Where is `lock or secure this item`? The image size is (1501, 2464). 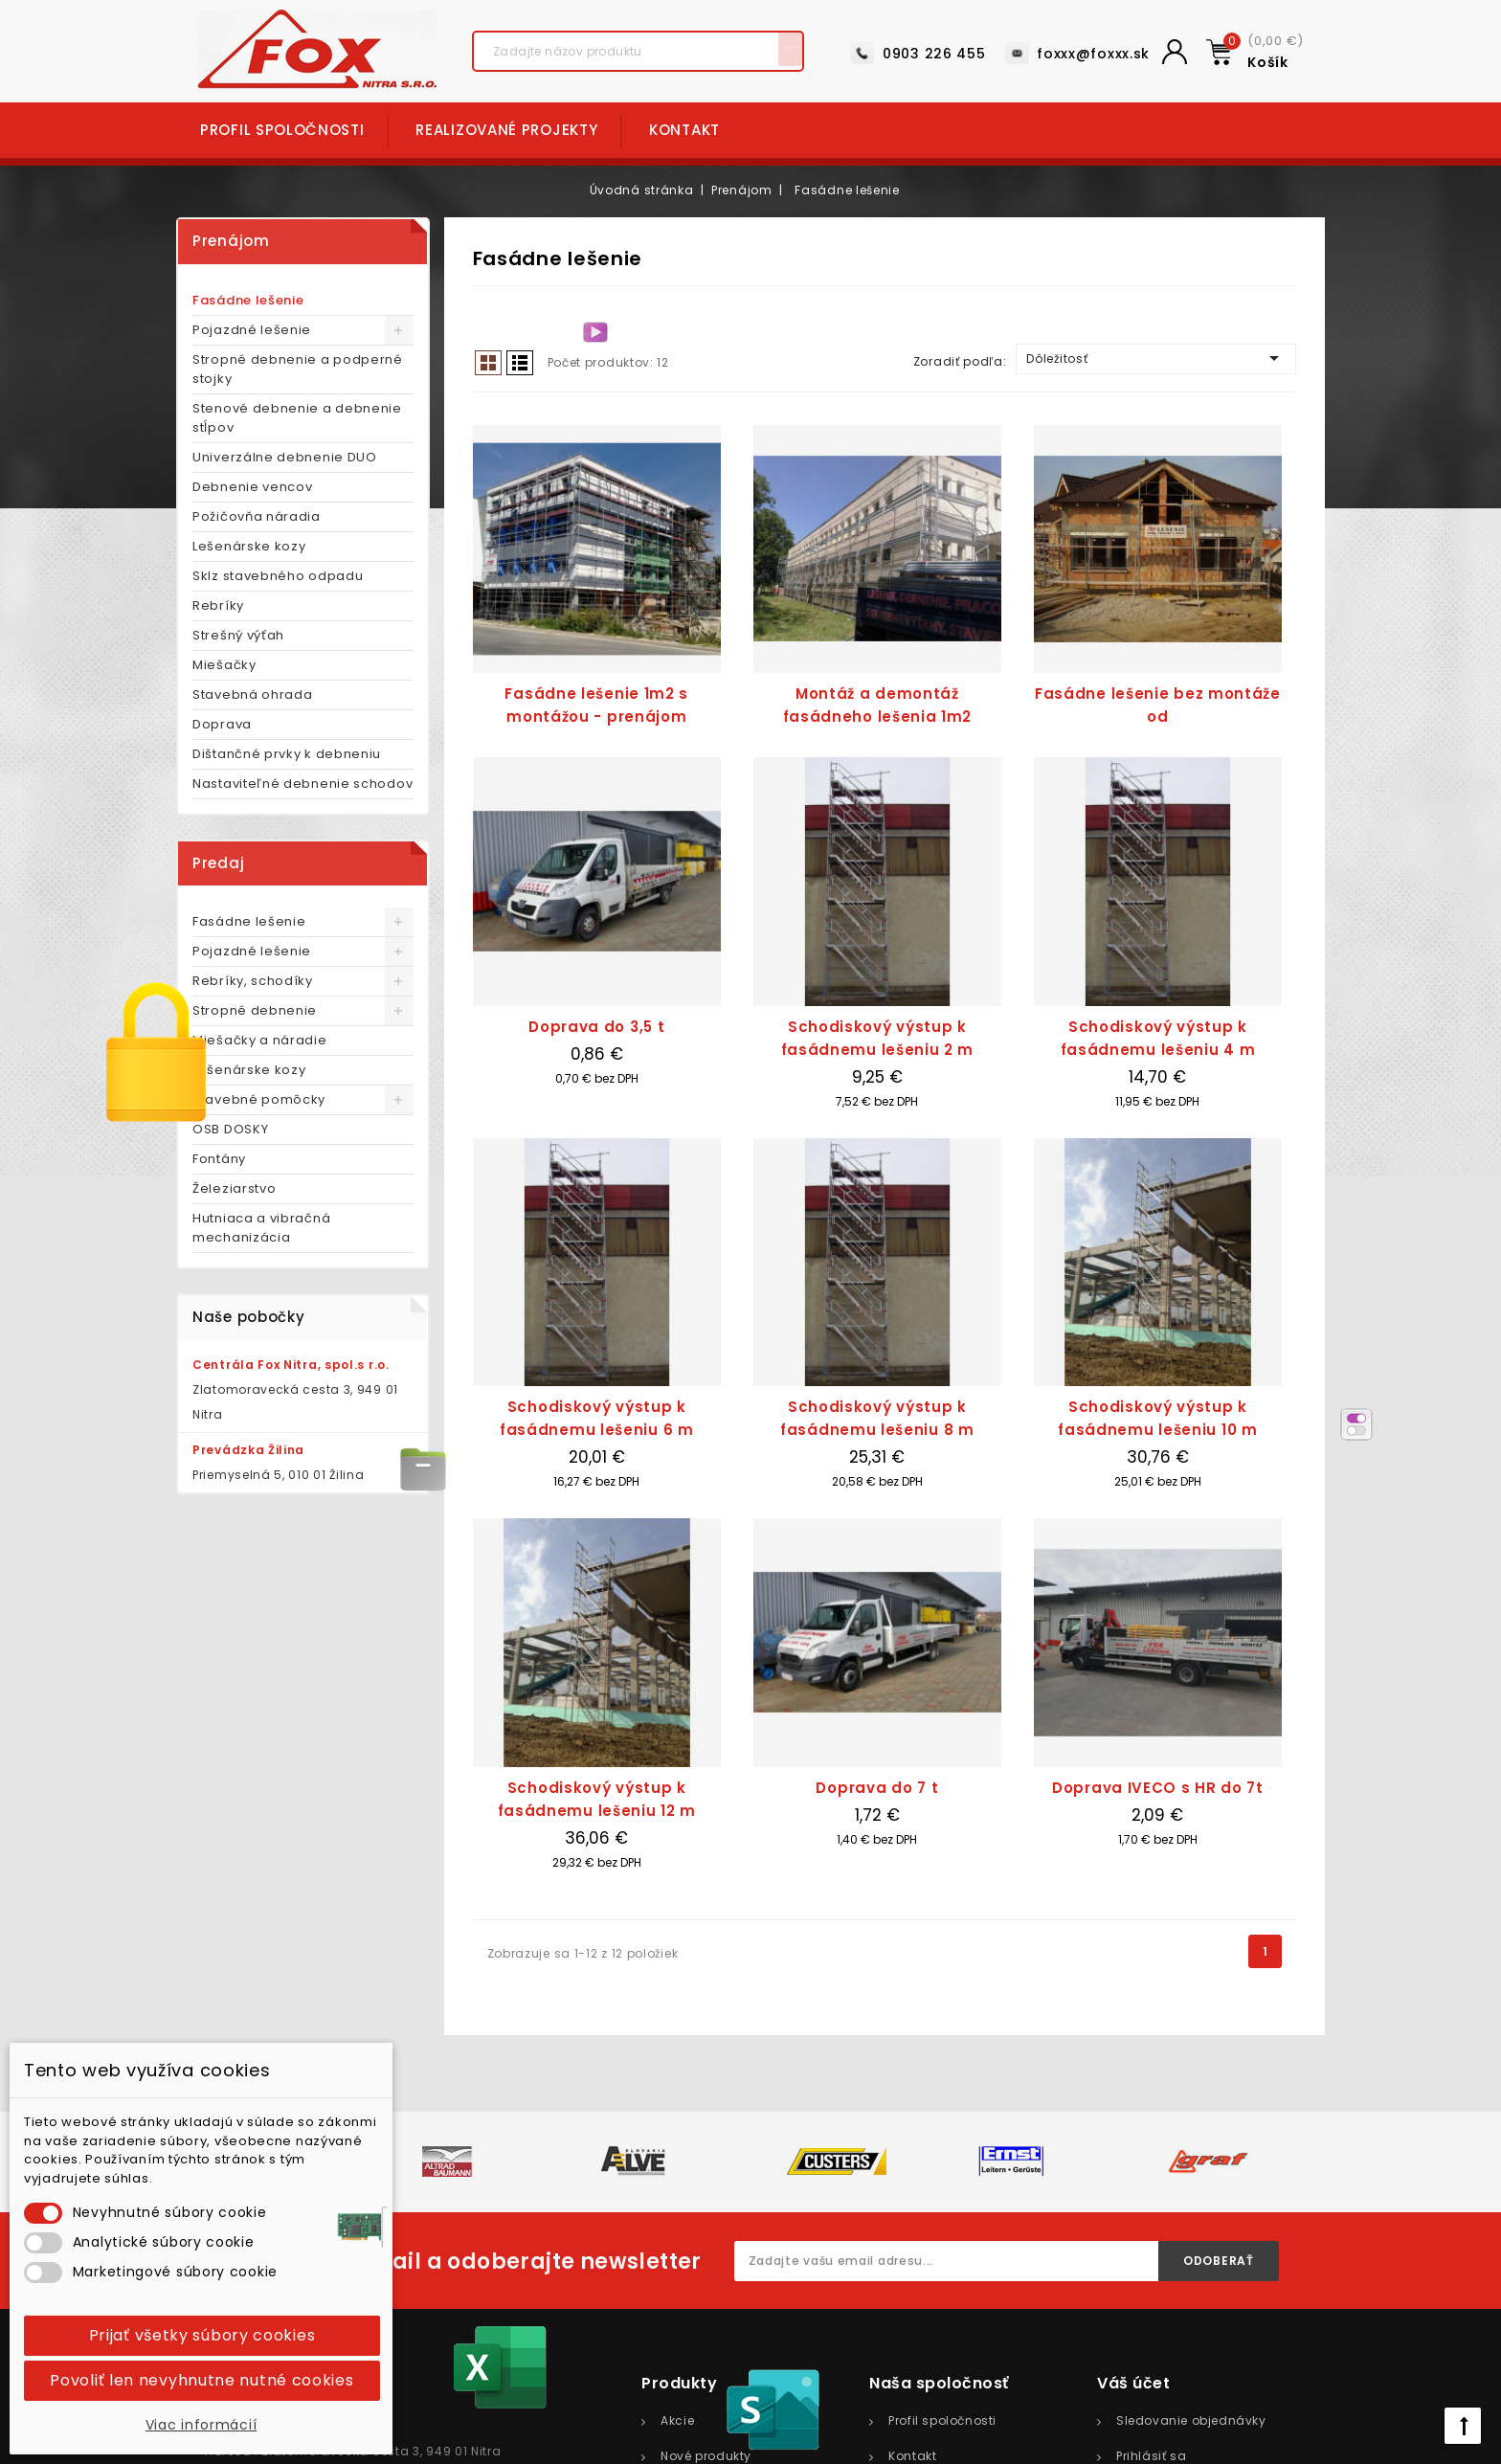
lock or secure this item is located at coordinates (156, 1052).